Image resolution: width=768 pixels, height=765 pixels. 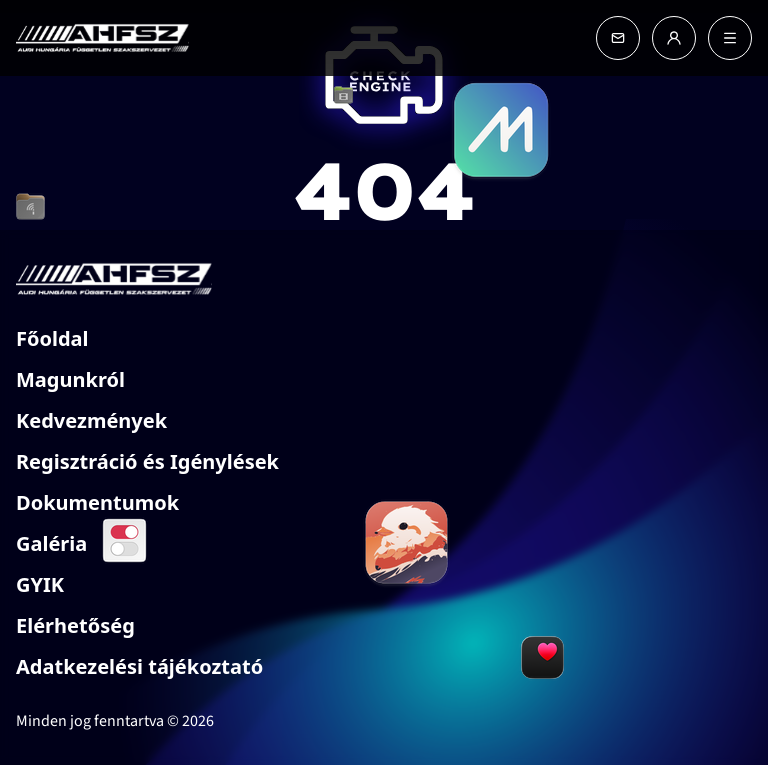 I want to click on open your videos folder, so click(x=343, y=94).